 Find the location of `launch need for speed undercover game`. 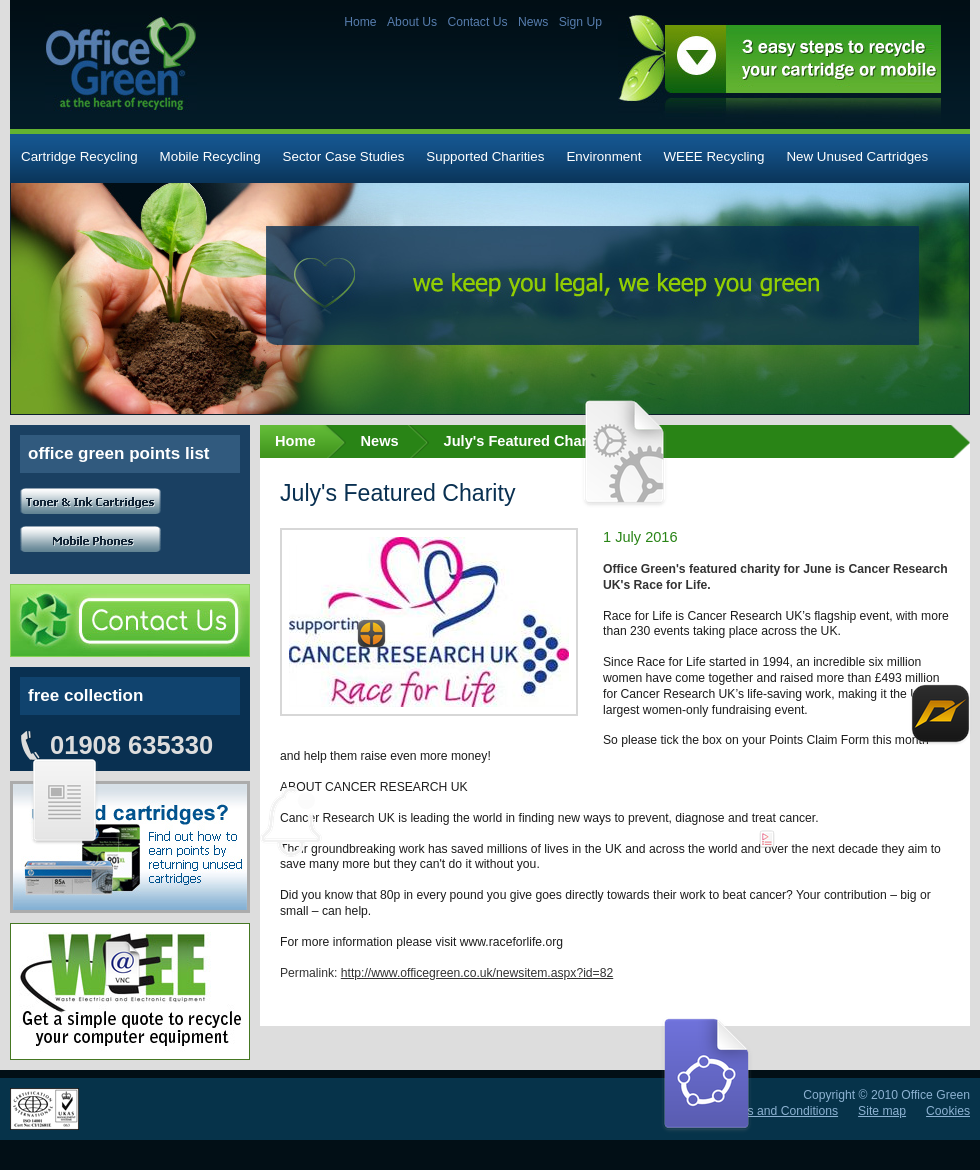

launch need for speed undercover game is located at coordinates (940, 713).